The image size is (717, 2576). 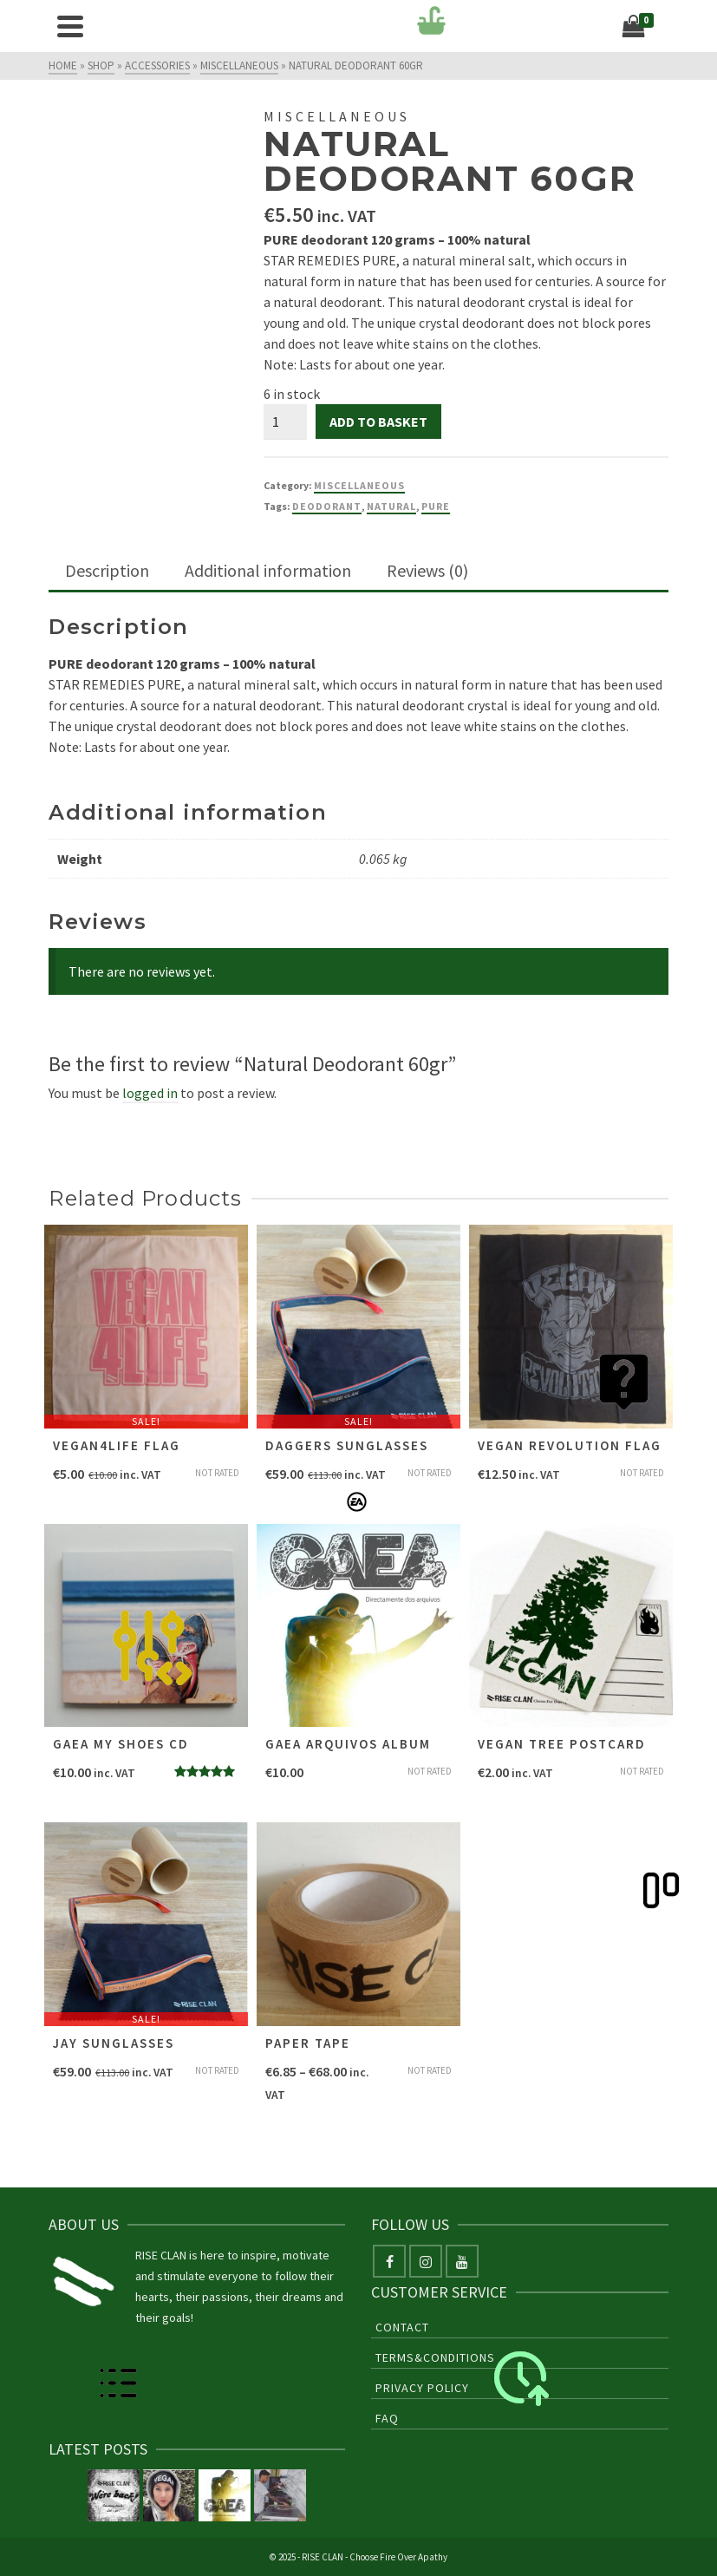 What do you see at coordinates (148, 1645) in the screenshot?
I see `adjust code editor settings` at bounding box center [148, 1645].